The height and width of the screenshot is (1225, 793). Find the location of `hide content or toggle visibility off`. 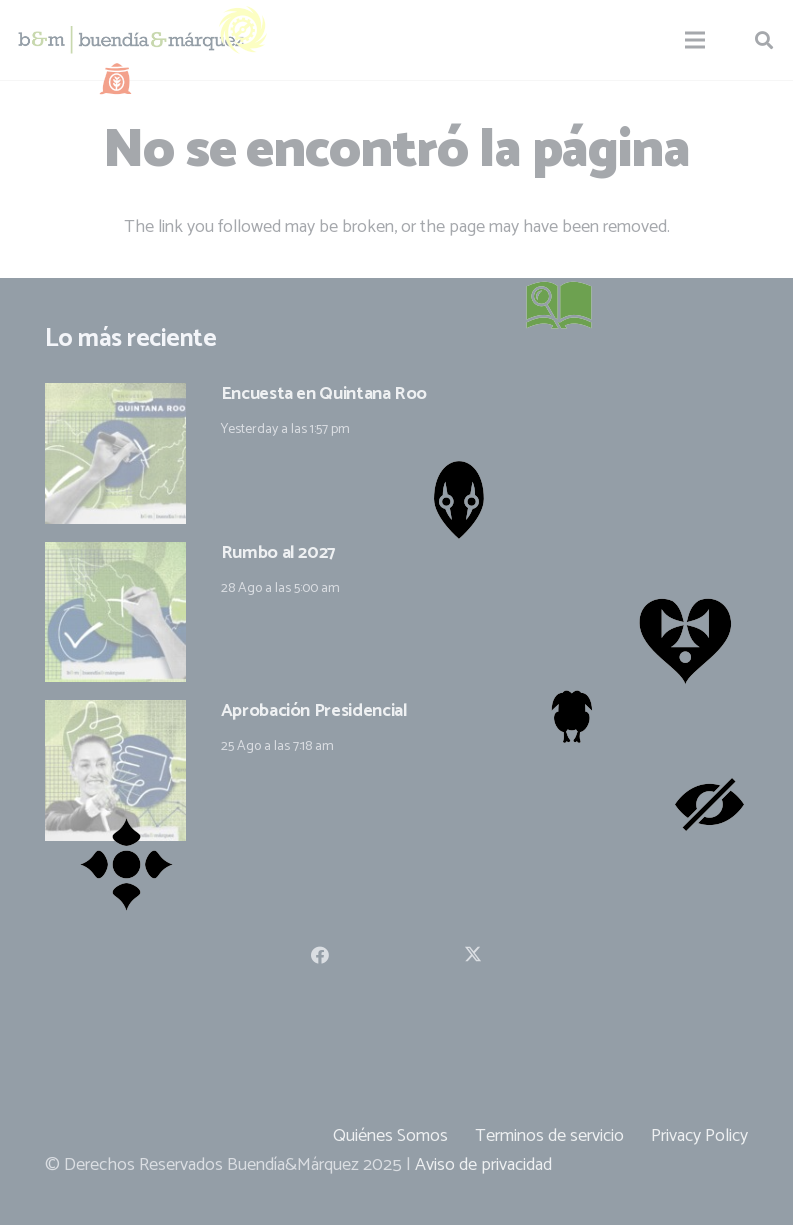

hide content or toggle visibility off is located at coordinates (709, 804).